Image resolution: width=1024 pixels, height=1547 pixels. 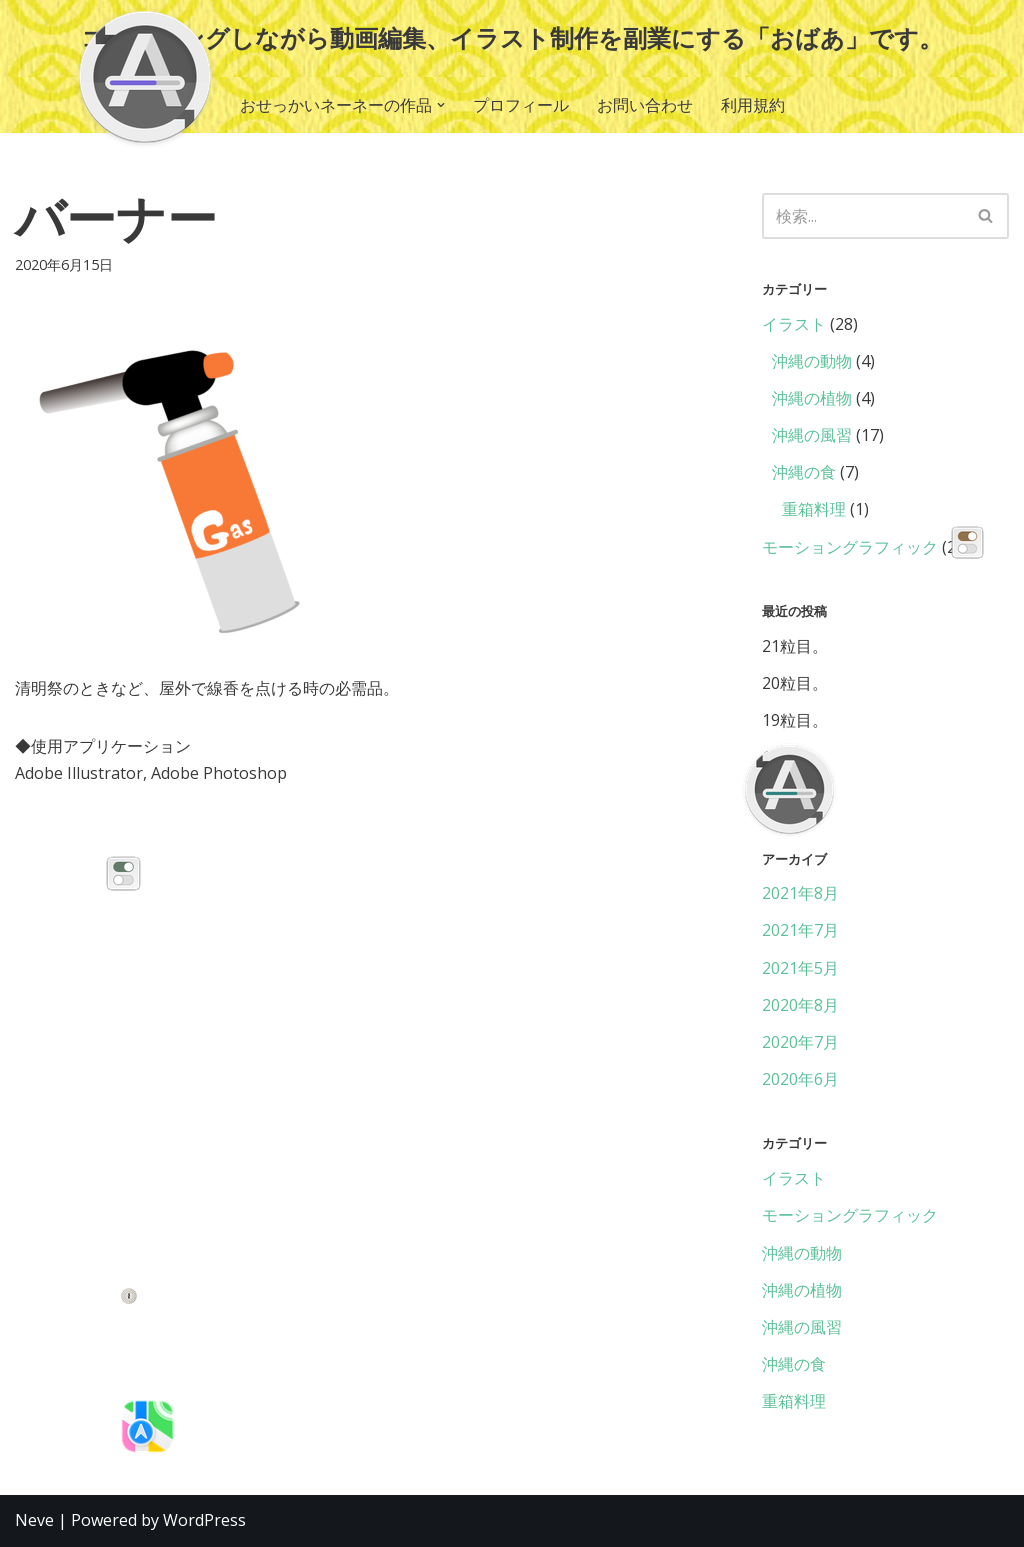 What do you see at coordinates (129, 1296) in the screenshot?
I see `open passwords and keys manager` at bounding box center [129, 1296].